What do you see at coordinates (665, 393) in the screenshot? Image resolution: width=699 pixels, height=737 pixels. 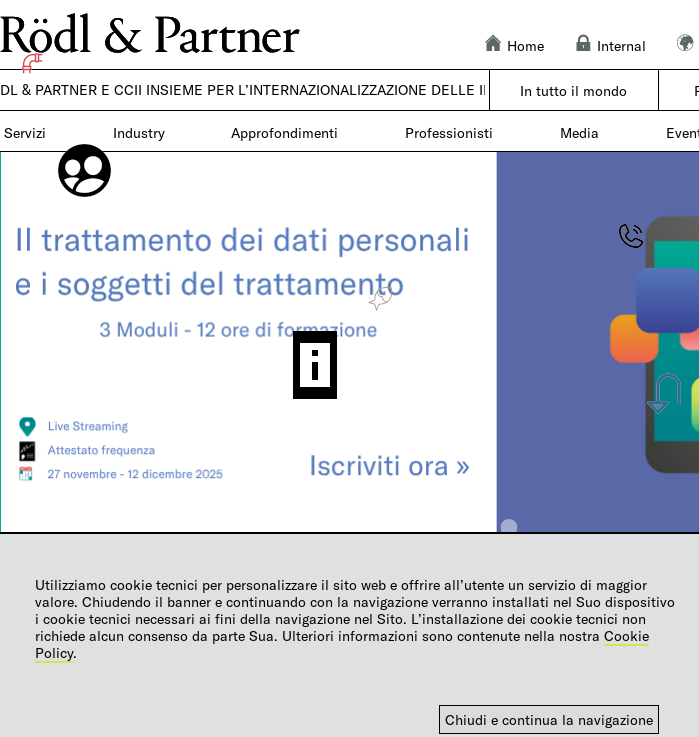 I see `undo or reverse a previous action` at bounding box center [665, 393].